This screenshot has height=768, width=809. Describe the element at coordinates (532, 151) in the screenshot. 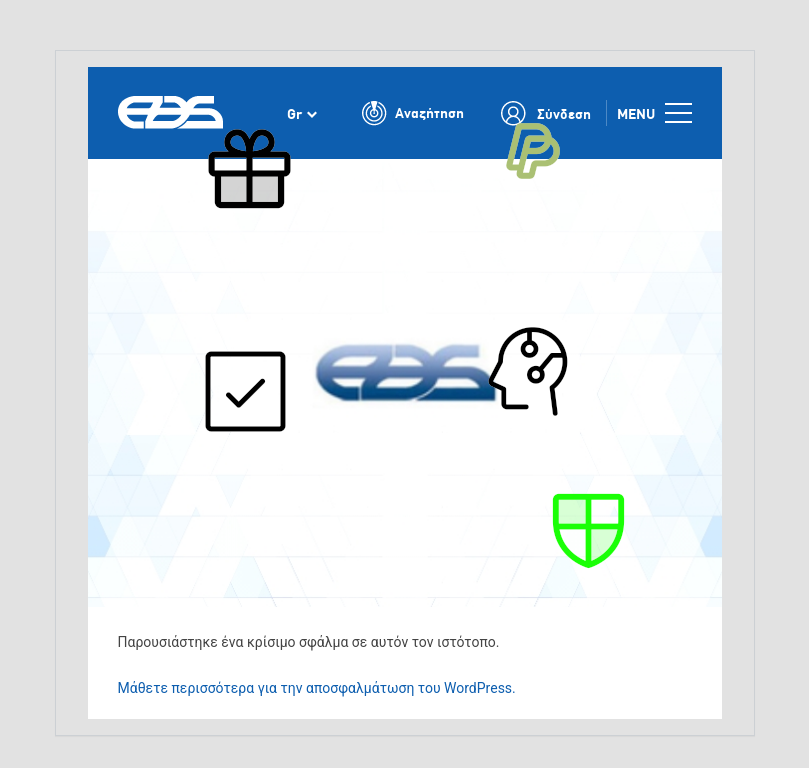

I see `pay with PayPal` at that location.